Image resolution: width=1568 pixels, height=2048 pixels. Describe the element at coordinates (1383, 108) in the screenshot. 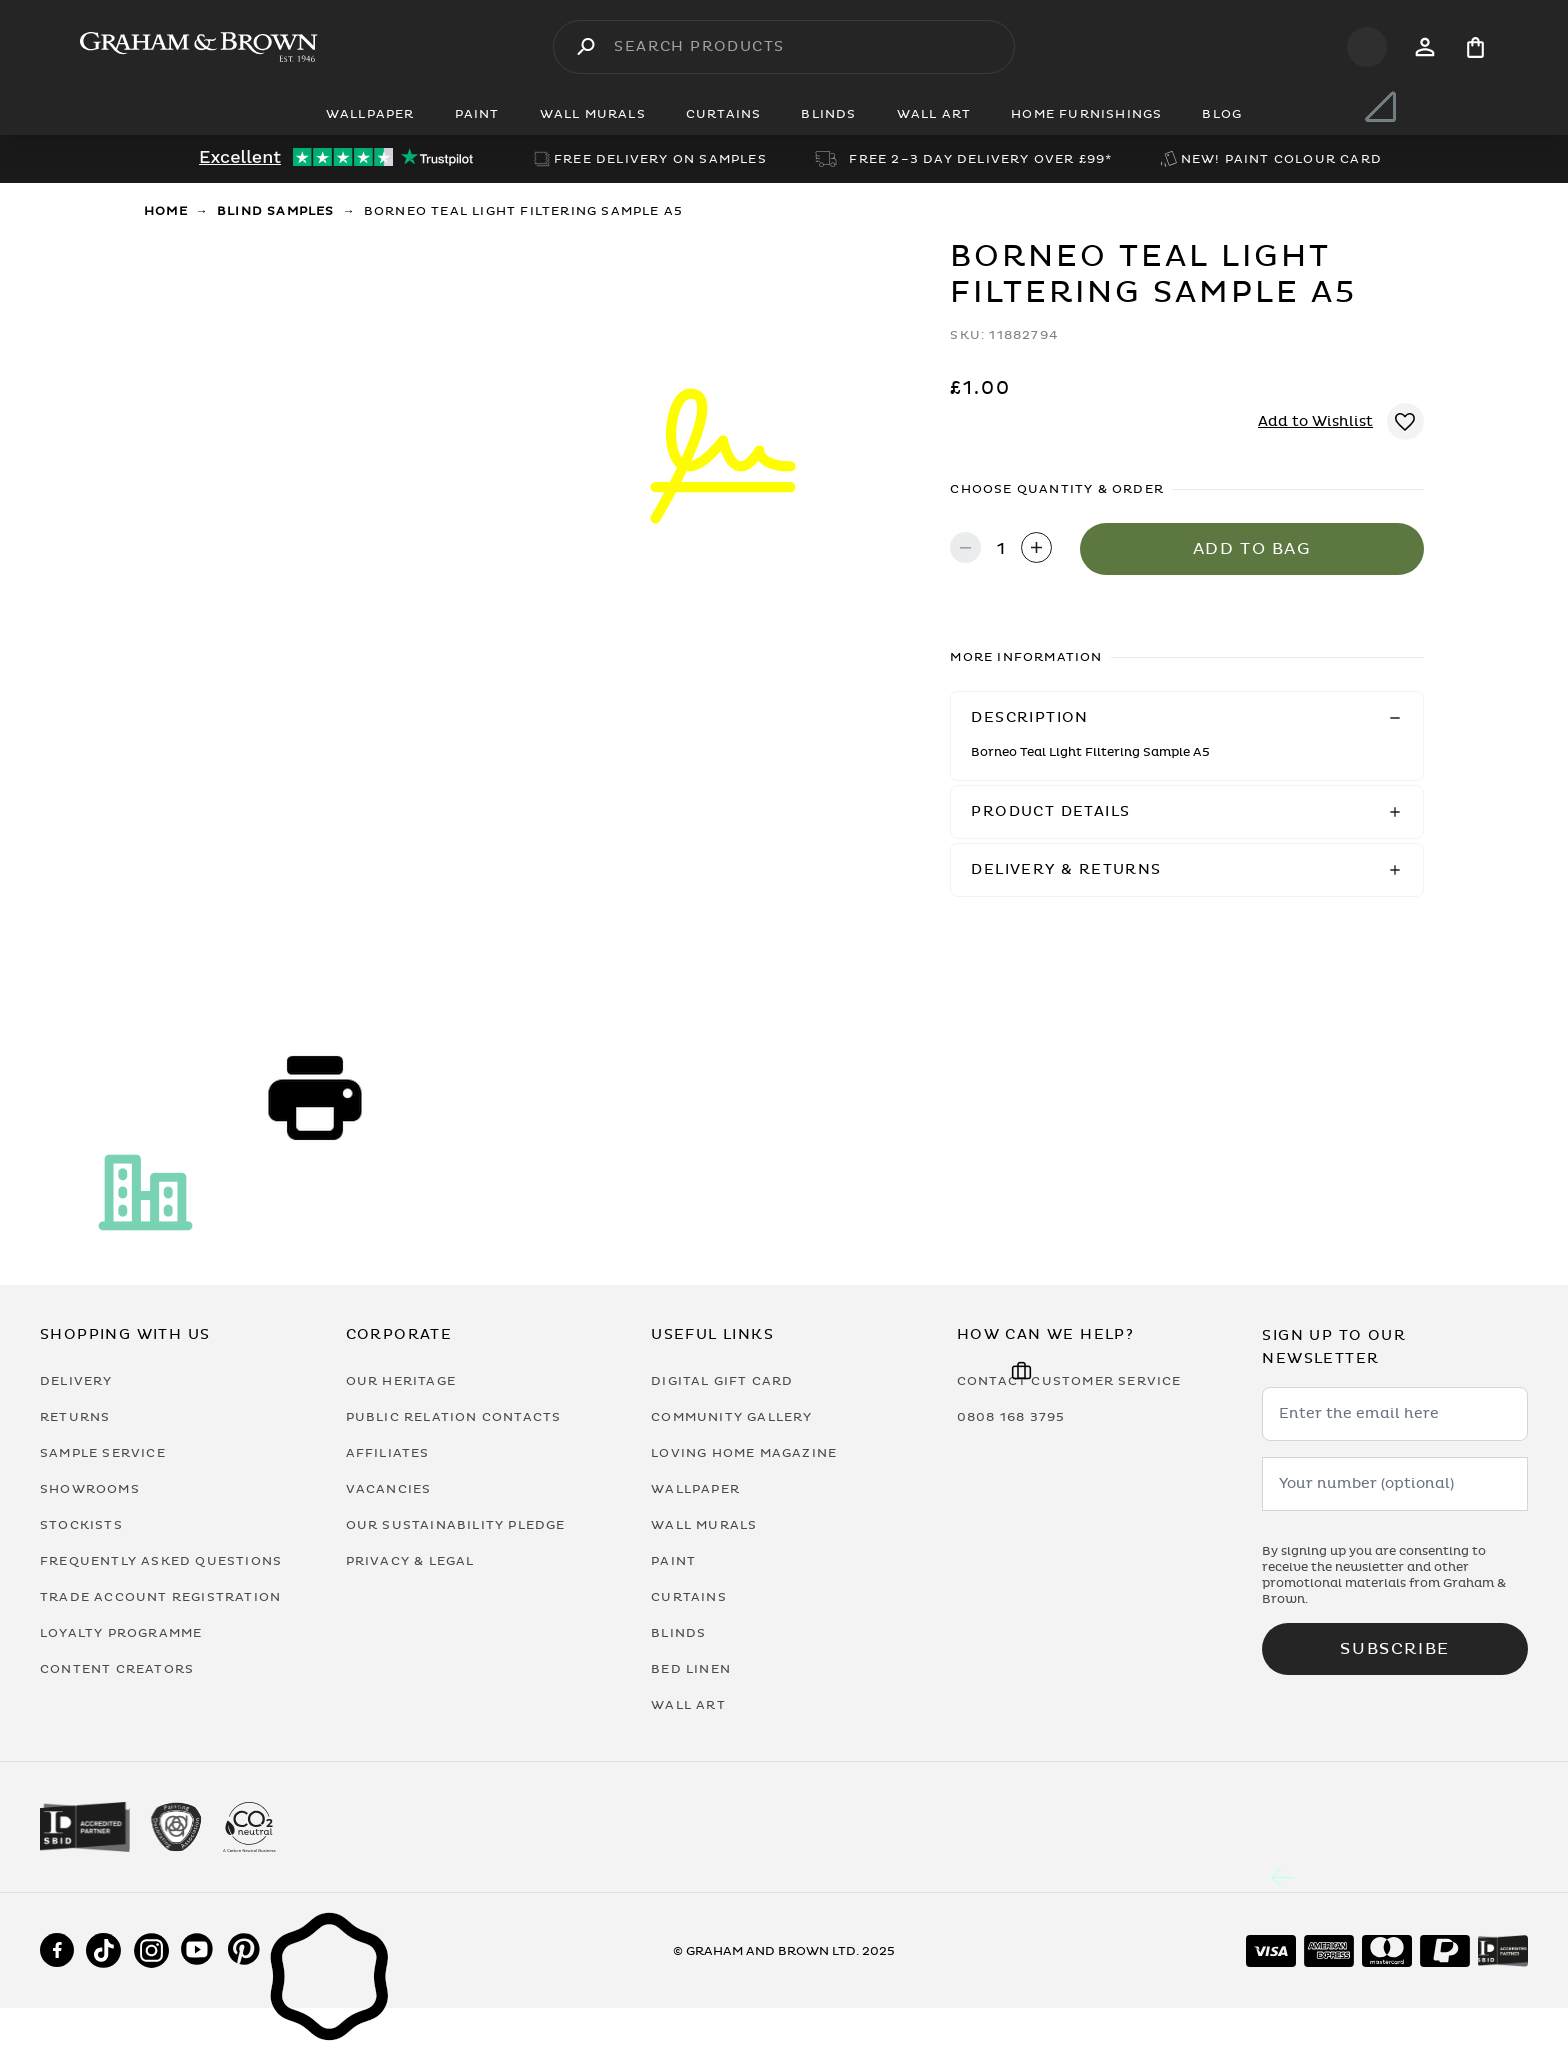

I see `indicates no cellular signal available` at that location.